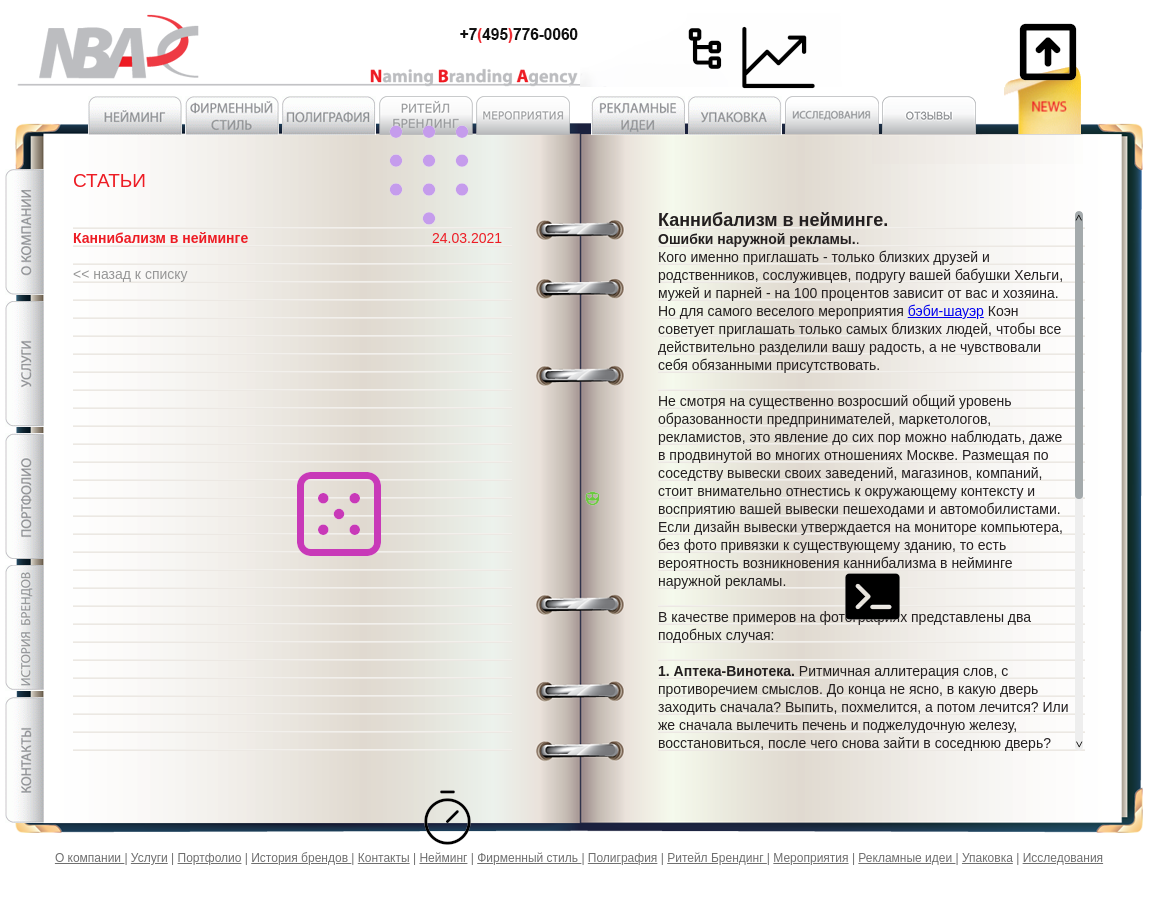  Describe the element at coordinates (592, 498) in the screenshot. I see `react to a message with love` at that location.